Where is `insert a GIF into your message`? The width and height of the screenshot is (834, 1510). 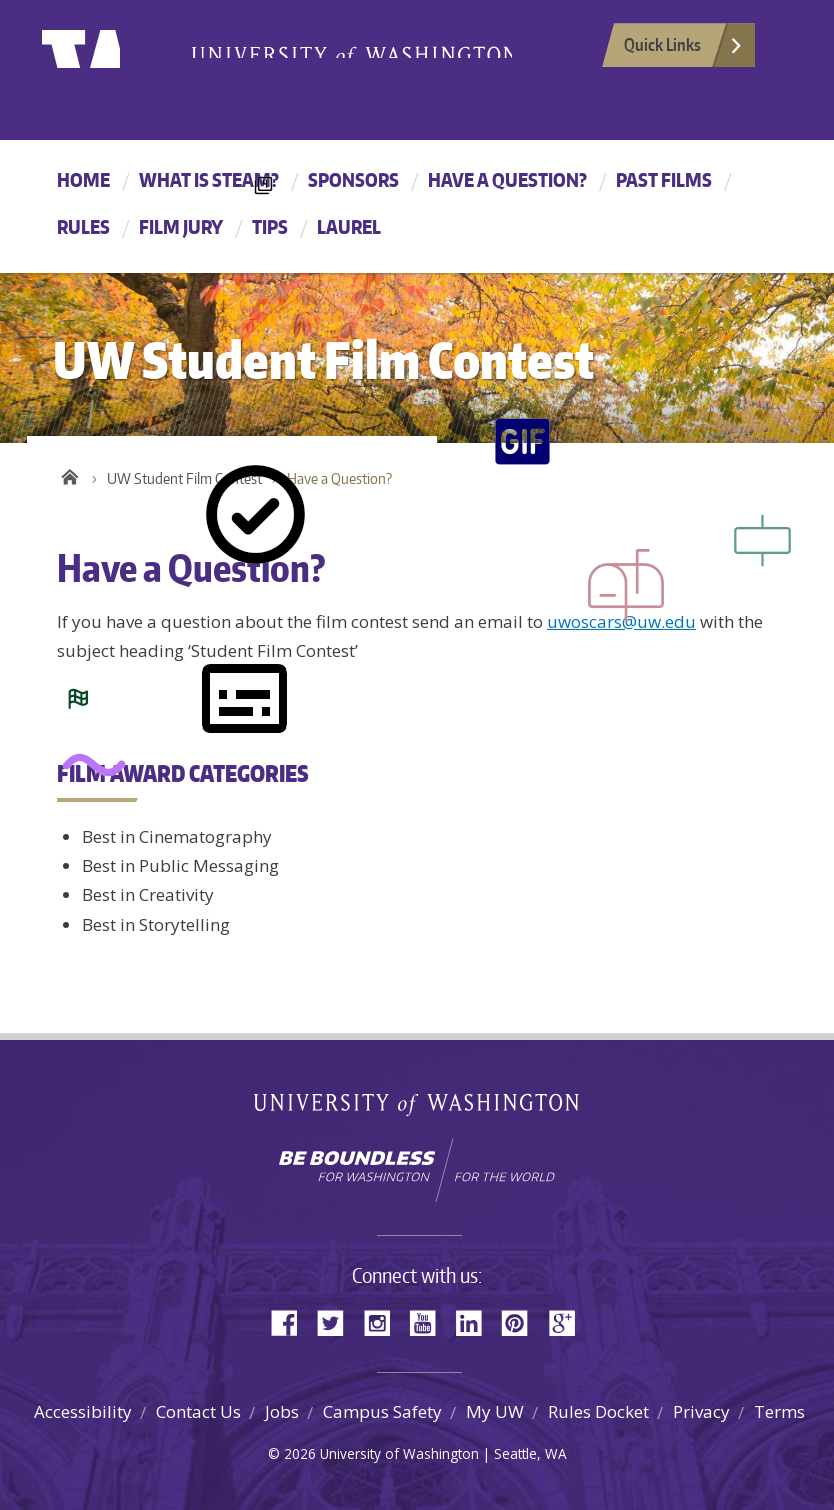 insert a GIF into your message is located at coordinates (522, 441).